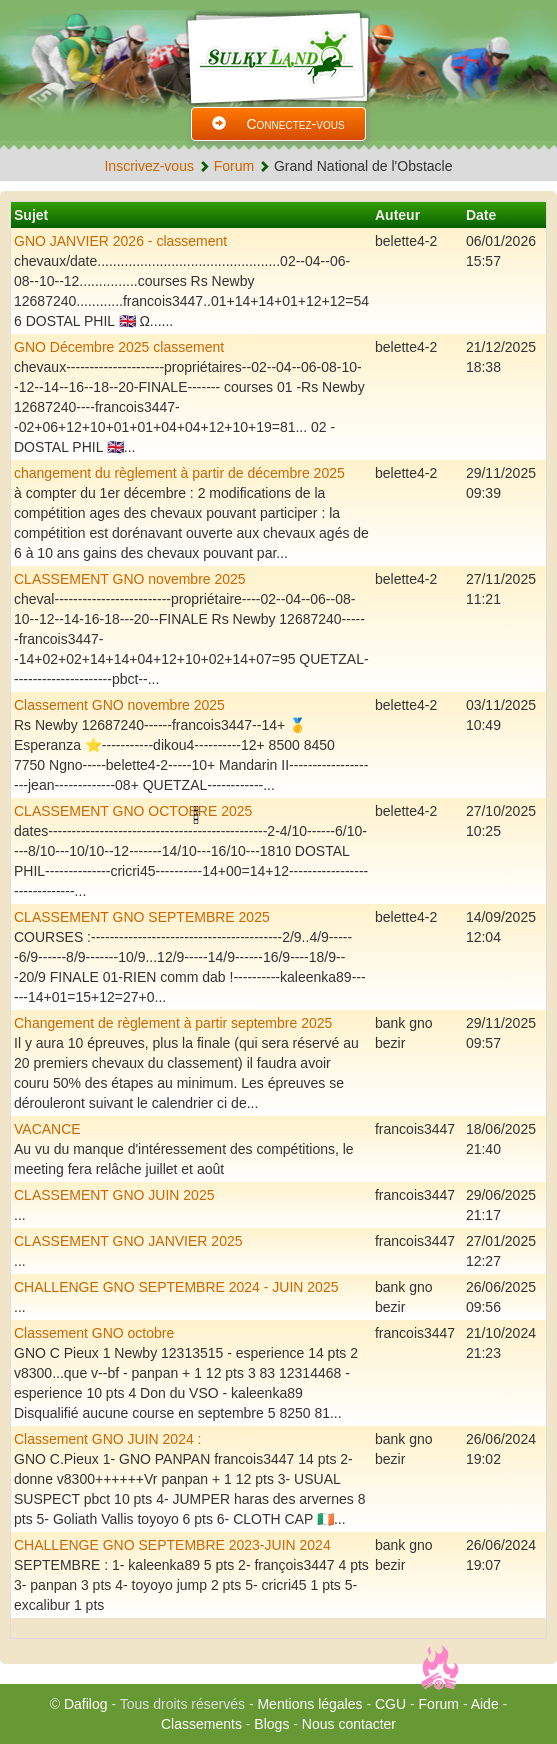 This screenshot has height=1744, width=557. Describe the element at coordinates (438, 1666) in the screenshot. I see `access camping or outdoor activity features` at that location.